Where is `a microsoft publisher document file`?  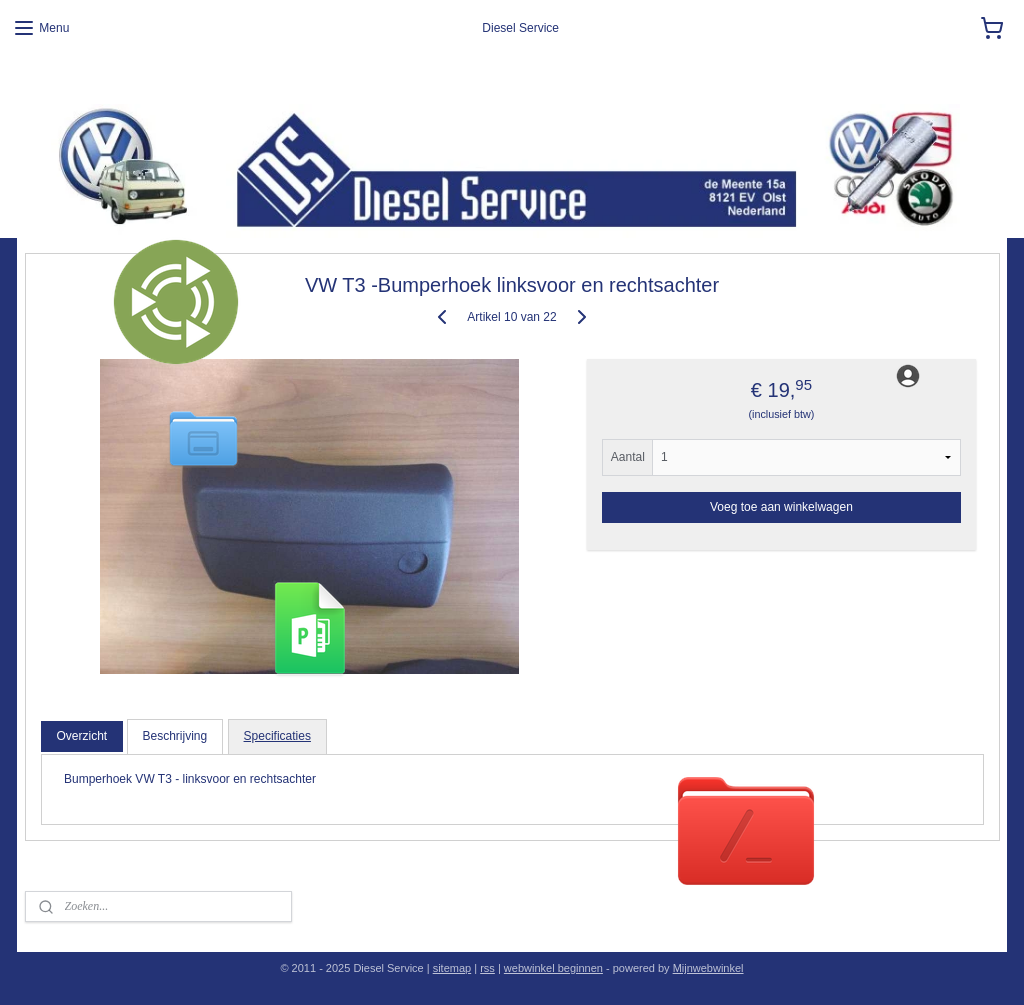 a microsoft publisher document file is located at coordinates (310, 628).